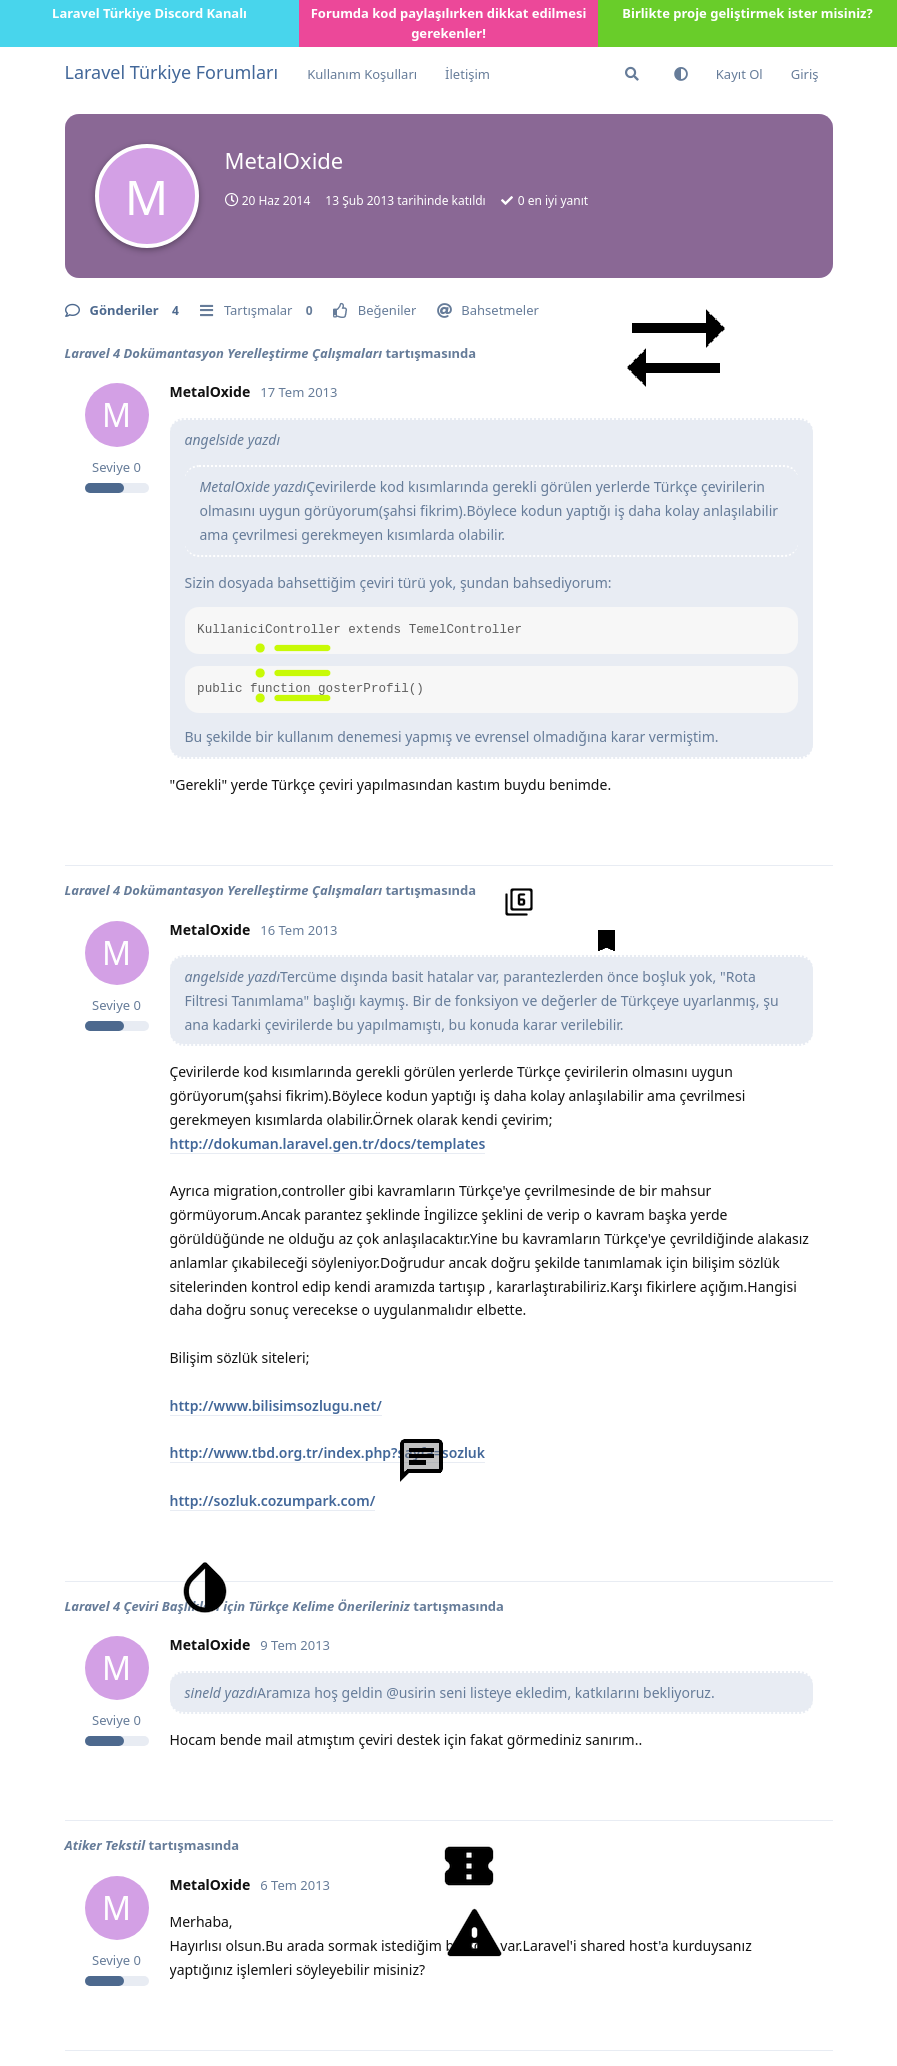 This screenshot has height=2066, width=897. I want to click on indicates 6 items selected or filtered, so click(519, 902).